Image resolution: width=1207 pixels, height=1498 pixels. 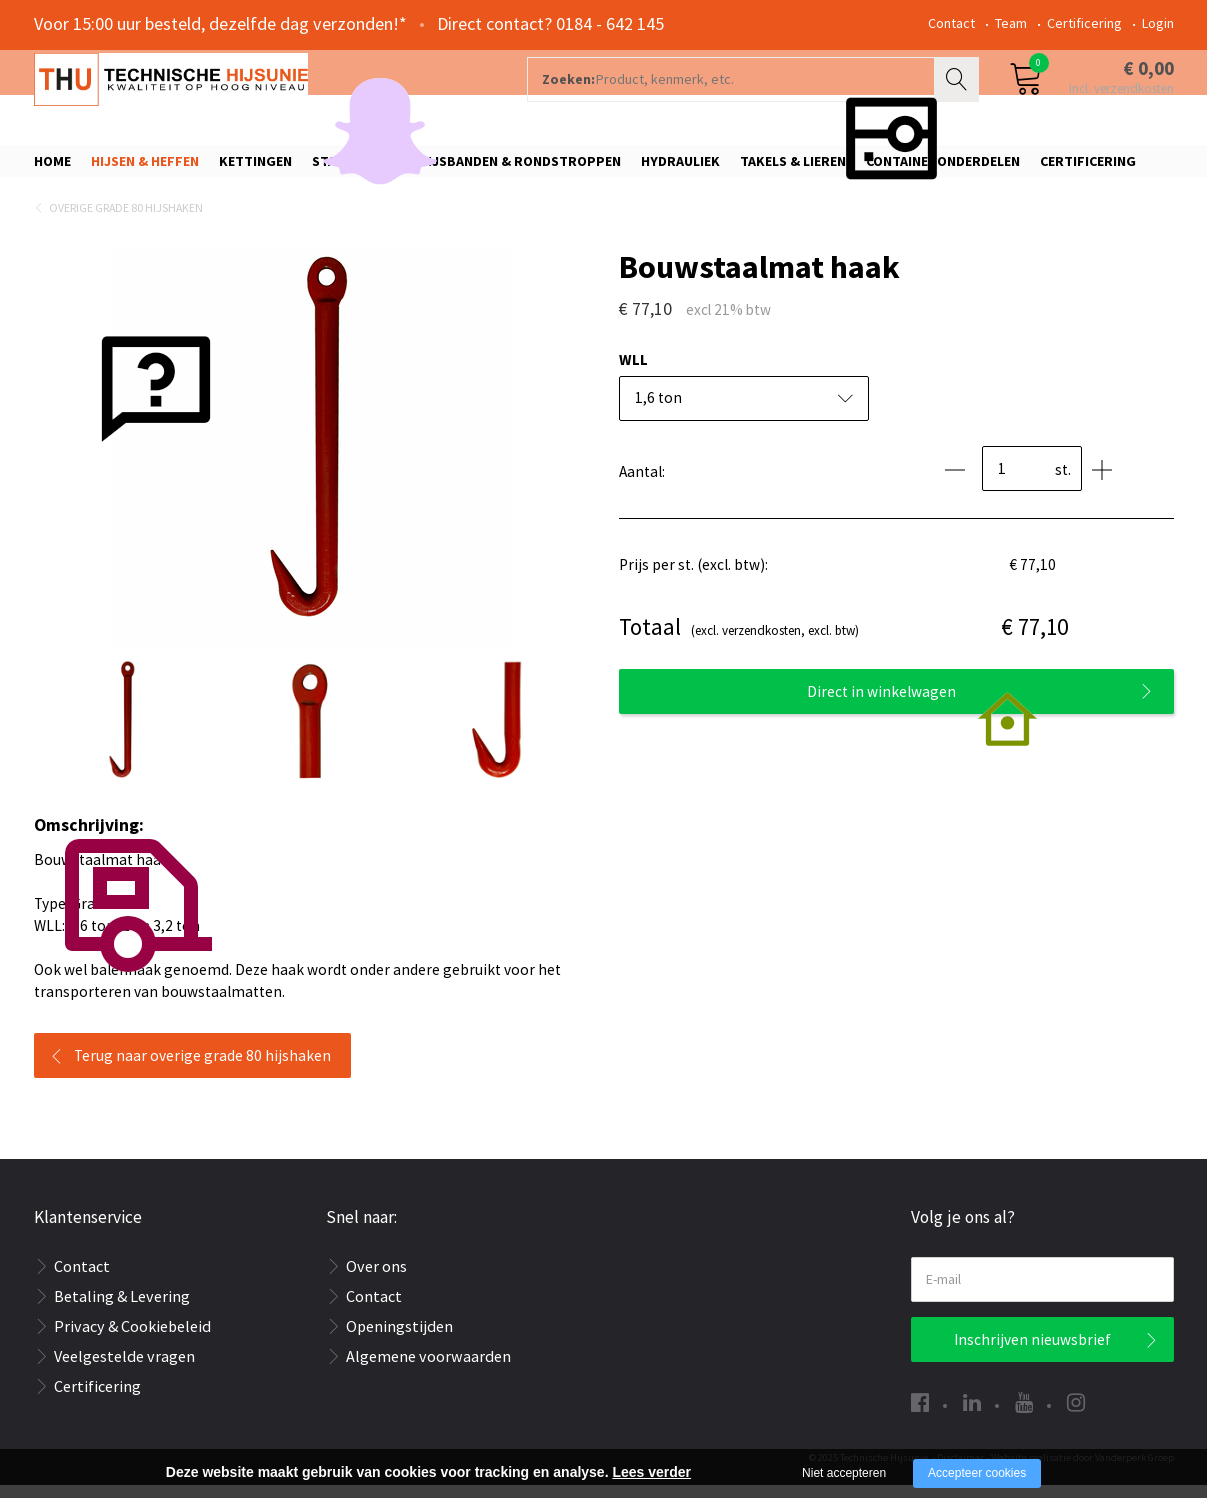 I want to click on view caravan or RV rental options, so click(x=135, y=902).